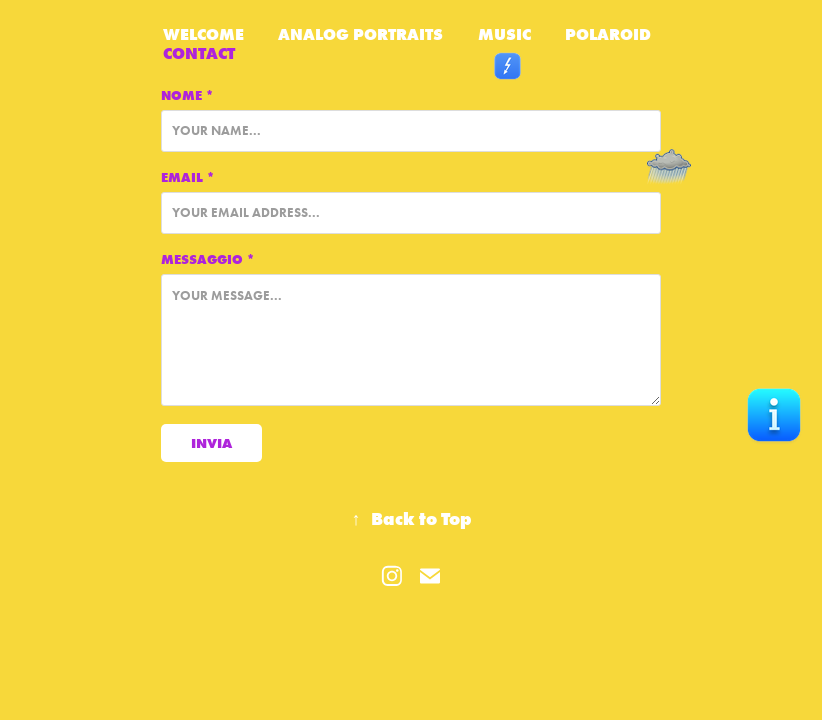 Image resolution: width=822 pixels, height=720 pixels. Describe the element at coordinates (774, 415) in the screenshot. I see `open ibus input method settings` at that location.